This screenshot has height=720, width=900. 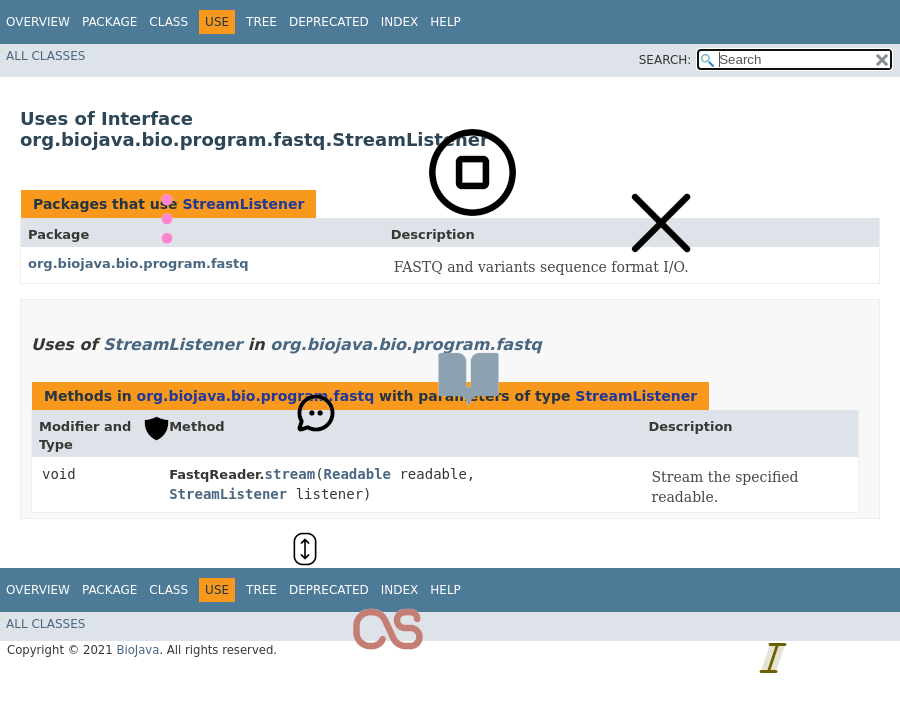 I want to click on access security settings, so click(x=156, y=428).